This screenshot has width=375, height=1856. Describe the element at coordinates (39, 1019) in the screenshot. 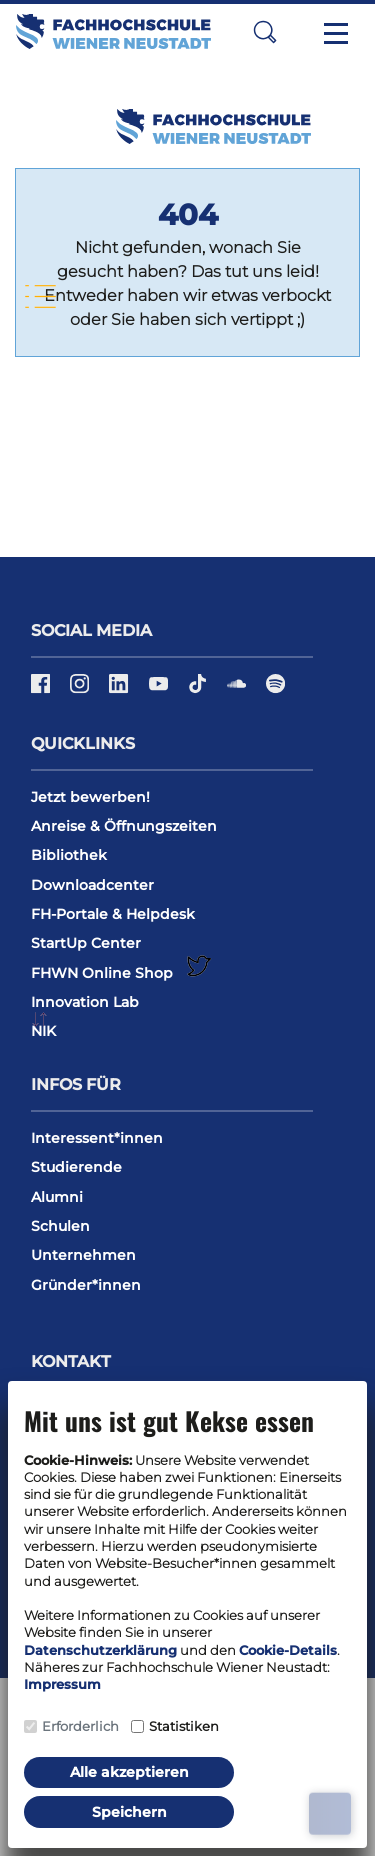

I see `sort items in ascending or descending order` at that location.